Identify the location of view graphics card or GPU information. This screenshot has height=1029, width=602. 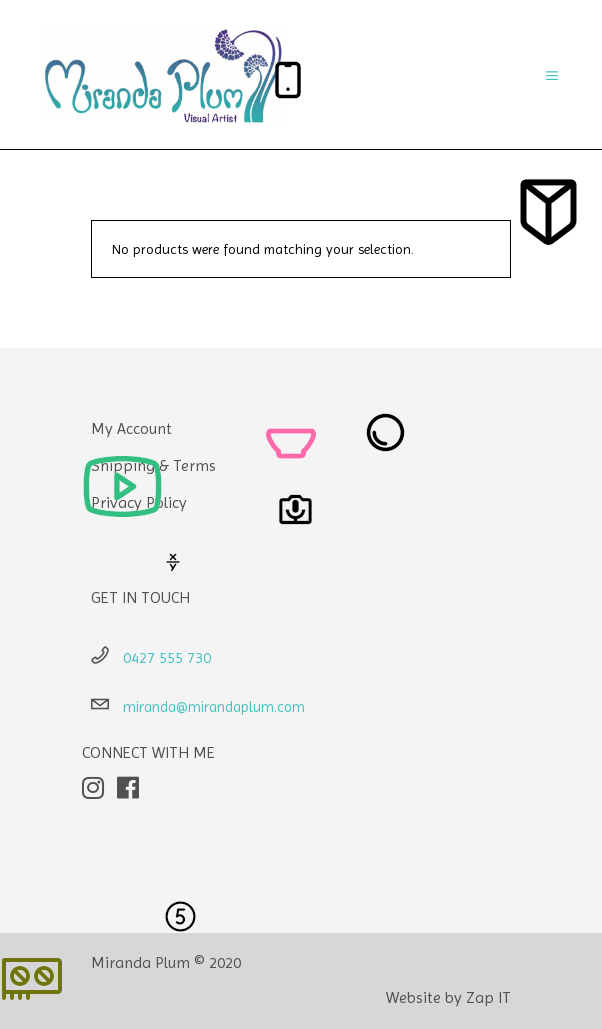
(32, 978).